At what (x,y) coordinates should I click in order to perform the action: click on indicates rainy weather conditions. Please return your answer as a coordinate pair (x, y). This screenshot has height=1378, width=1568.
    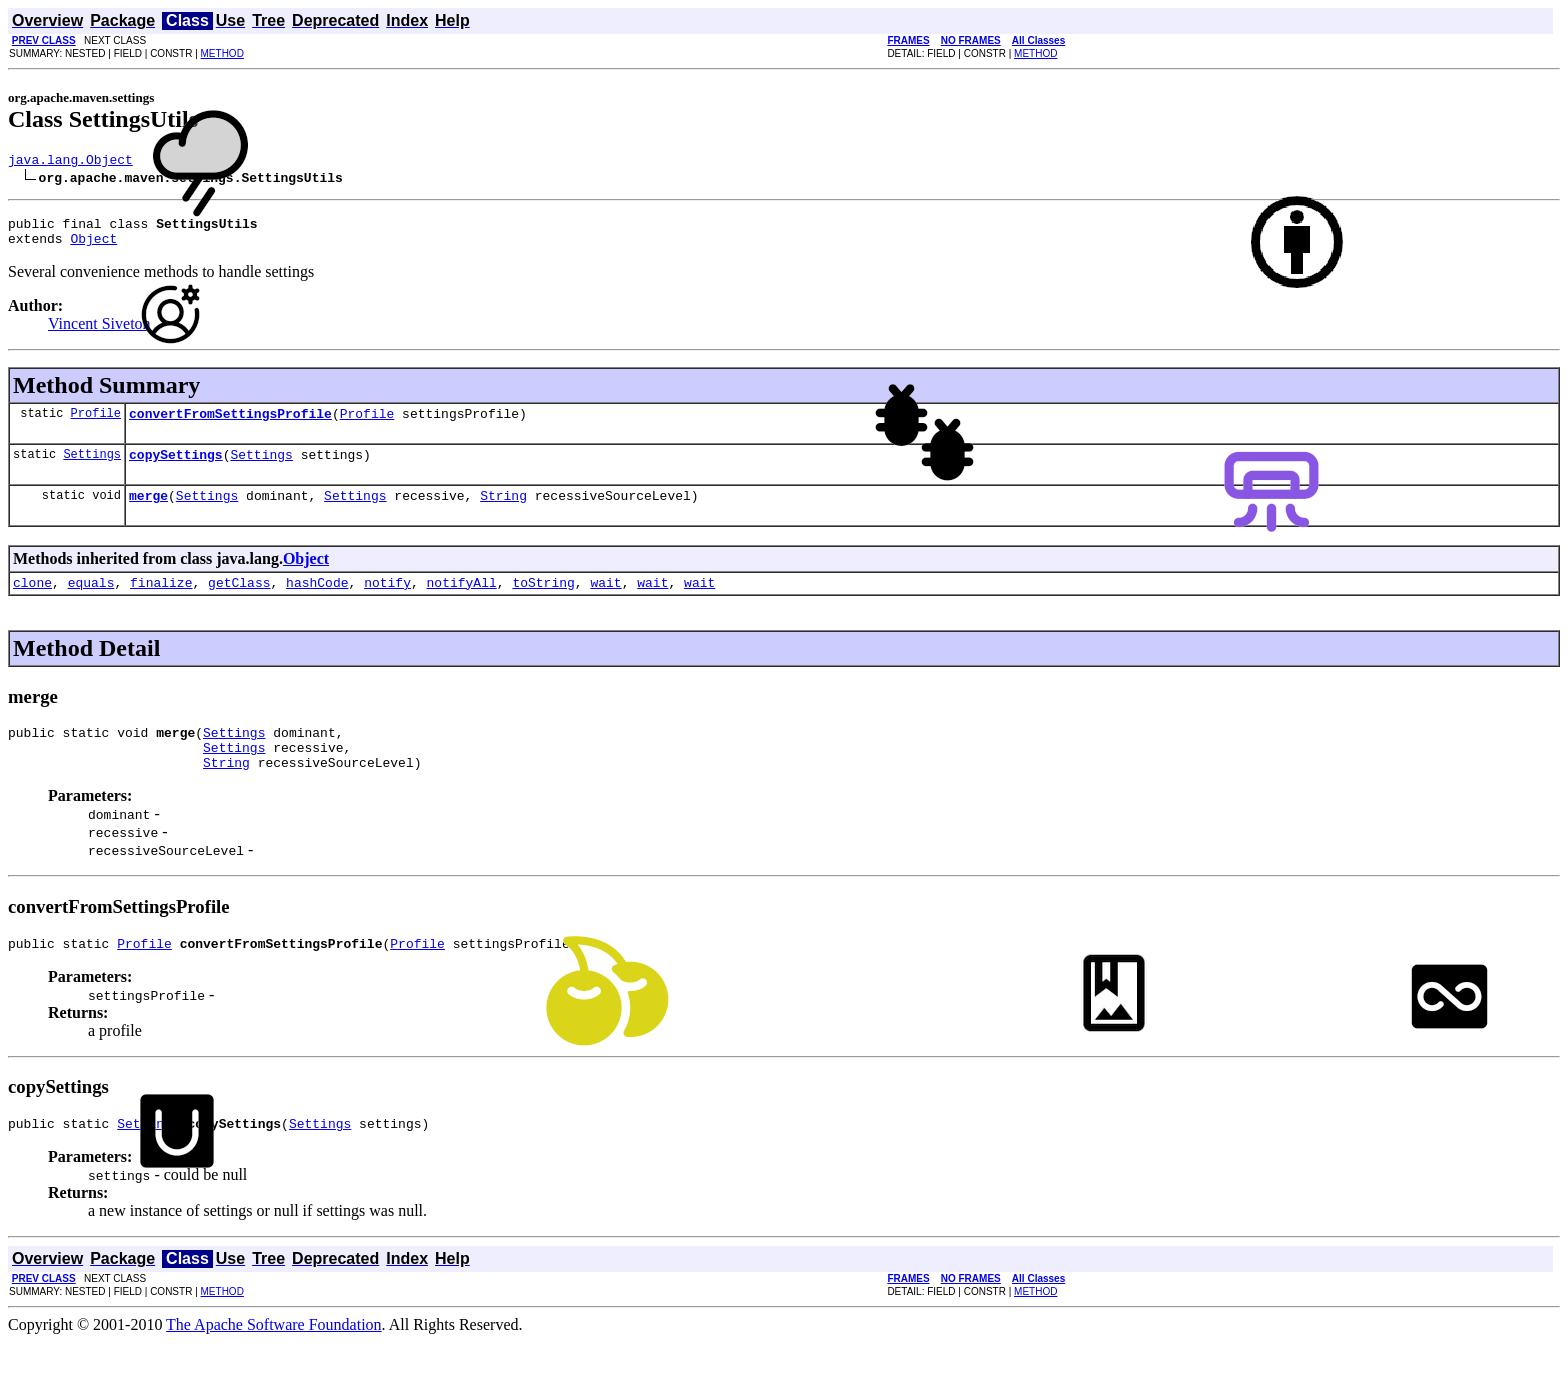
    Looking at the image, I should click on (200, 161).